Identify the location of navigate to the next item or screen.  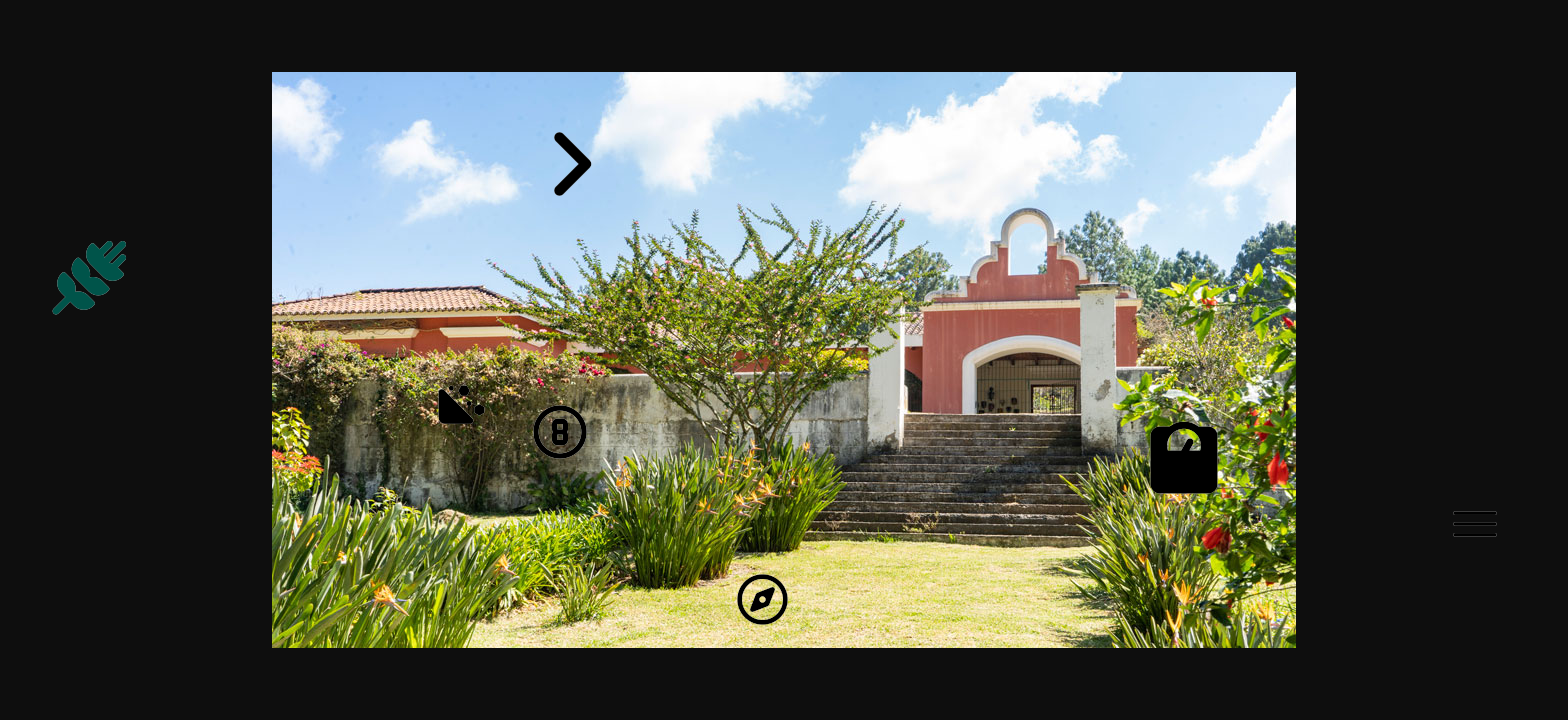
(570, 164).